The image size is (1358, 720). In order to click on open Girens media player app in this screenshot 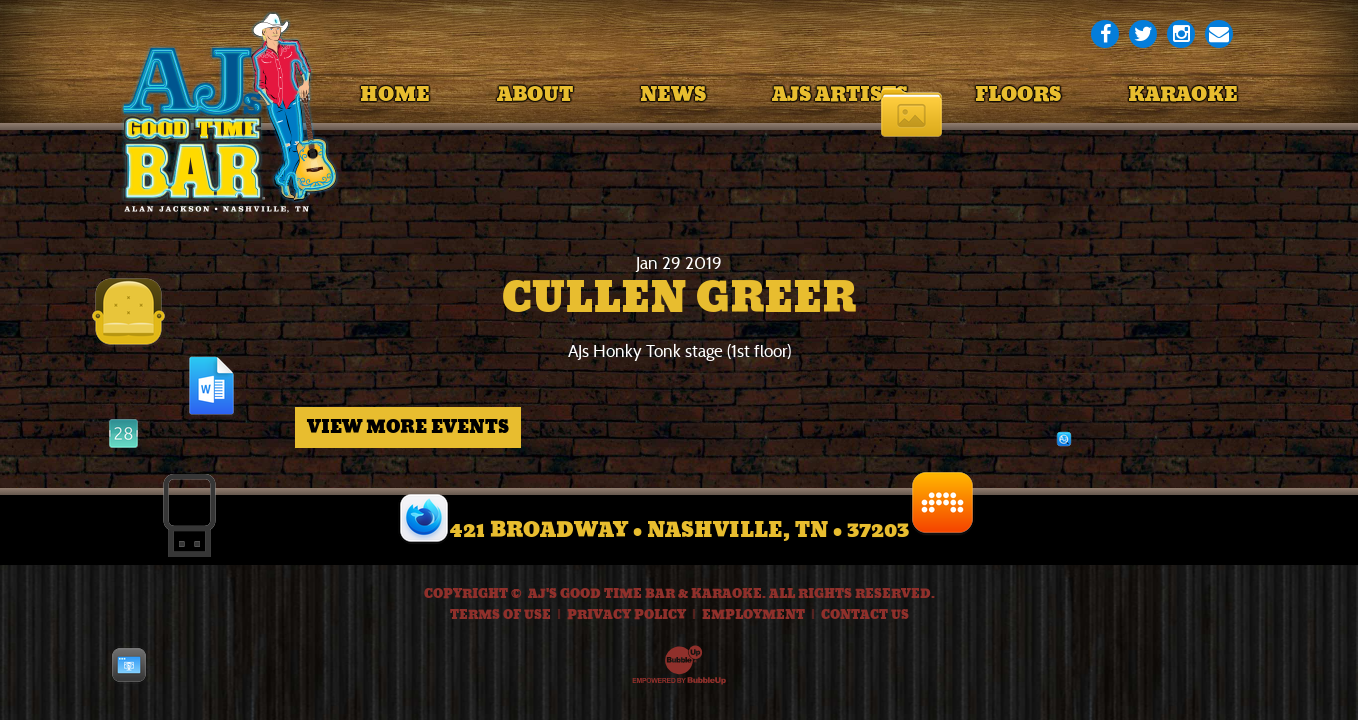, I will do `click(128, 311)`.